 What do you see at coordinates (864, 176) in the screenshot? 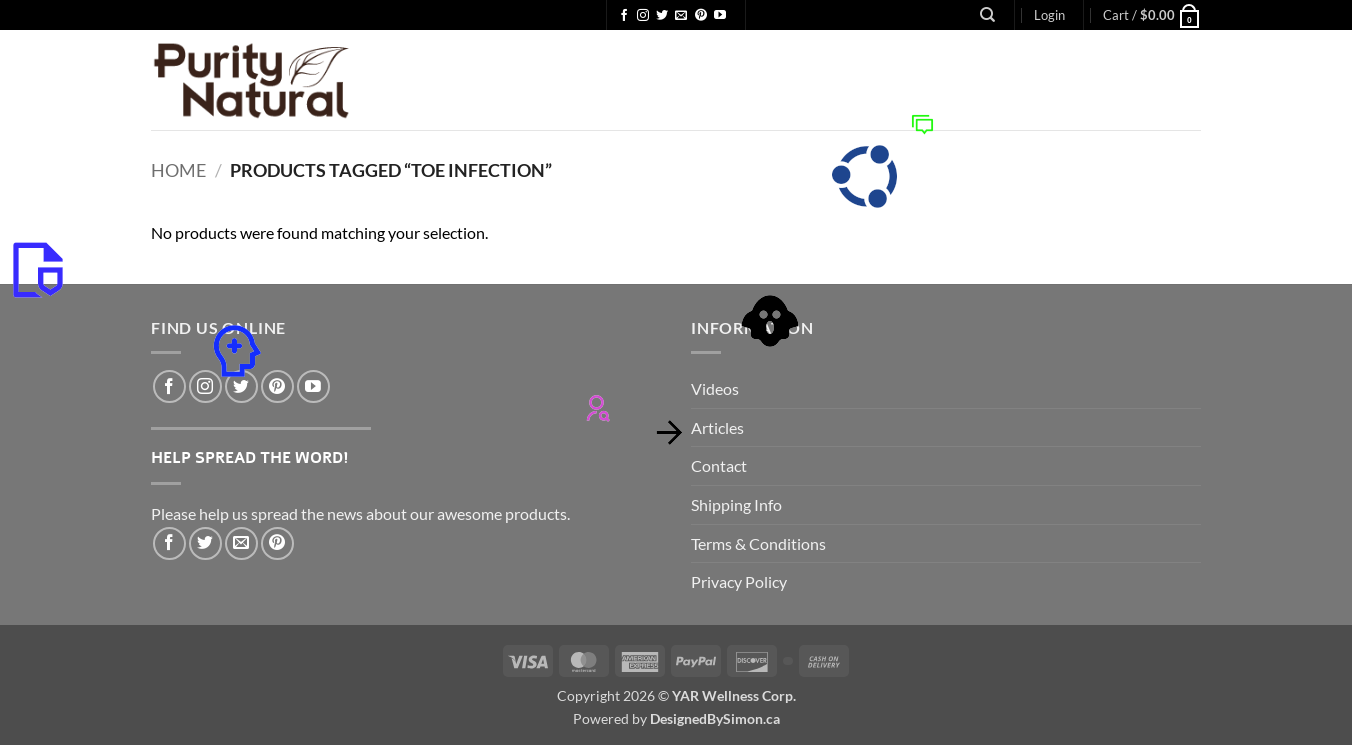
I see `ubuntu linux operating system logo` at bounding box center [864, 176].